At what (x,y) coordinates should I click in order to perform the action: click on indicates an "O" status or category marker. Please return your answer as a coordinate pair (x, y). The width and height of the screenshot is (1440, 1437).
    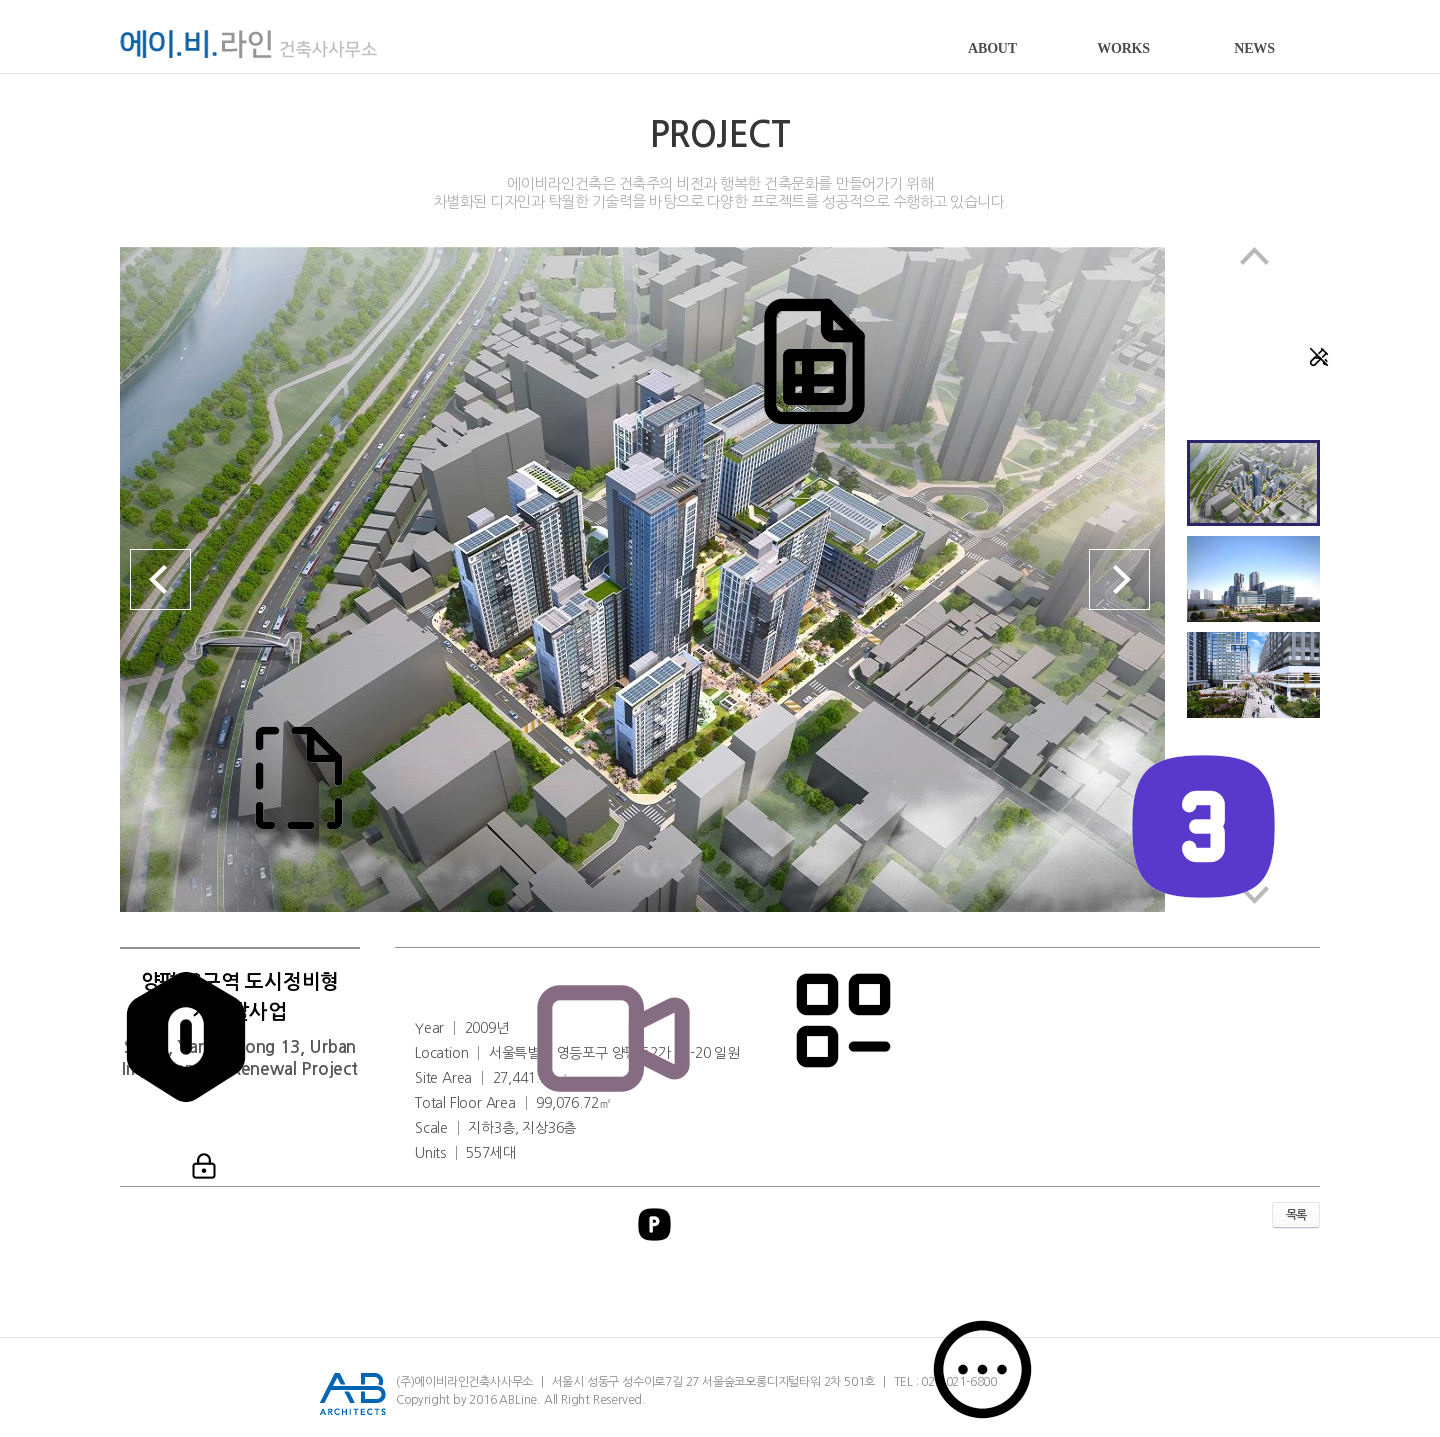
    Looking at the image, I should click on (186, 1037).